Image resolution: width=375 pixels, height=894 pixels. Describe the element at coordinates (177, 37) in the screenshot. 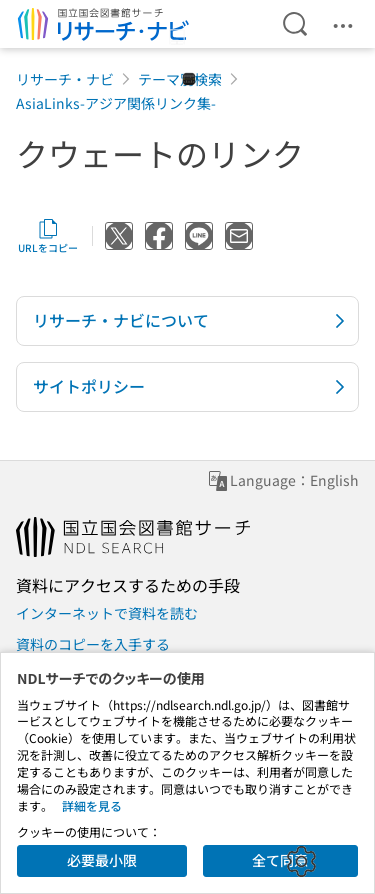

I see `touchpad is currently enabled` at that location.